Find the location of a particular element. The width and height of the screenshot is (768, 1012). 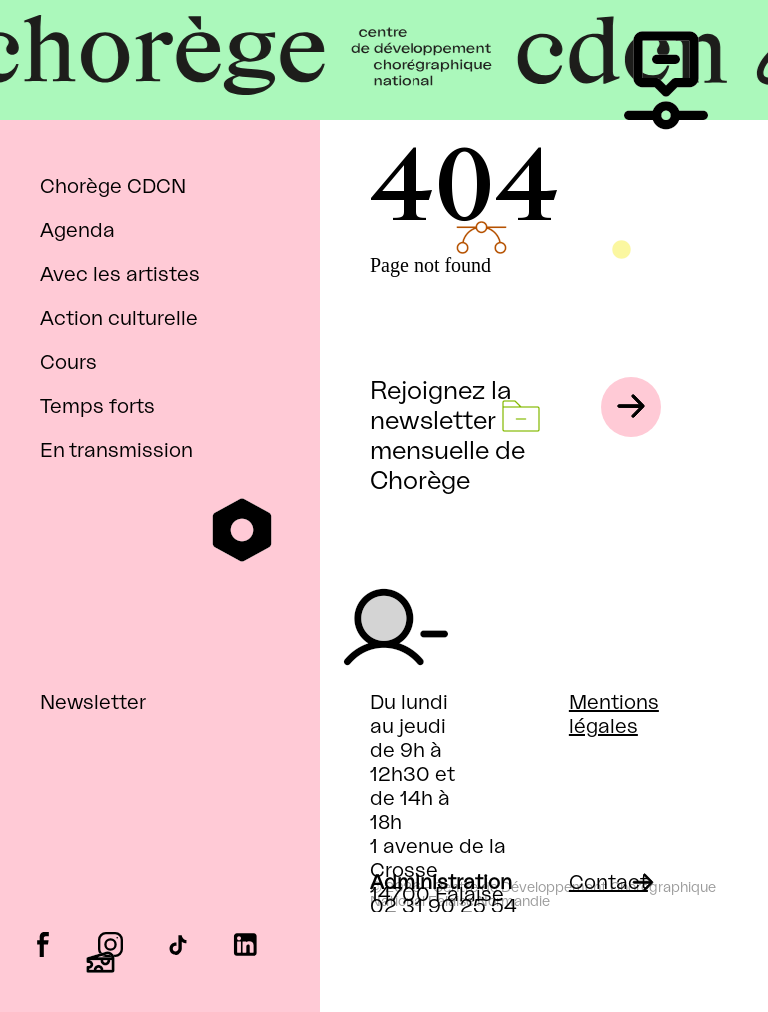

remove a user or contact is located at coordinates (392, 630).